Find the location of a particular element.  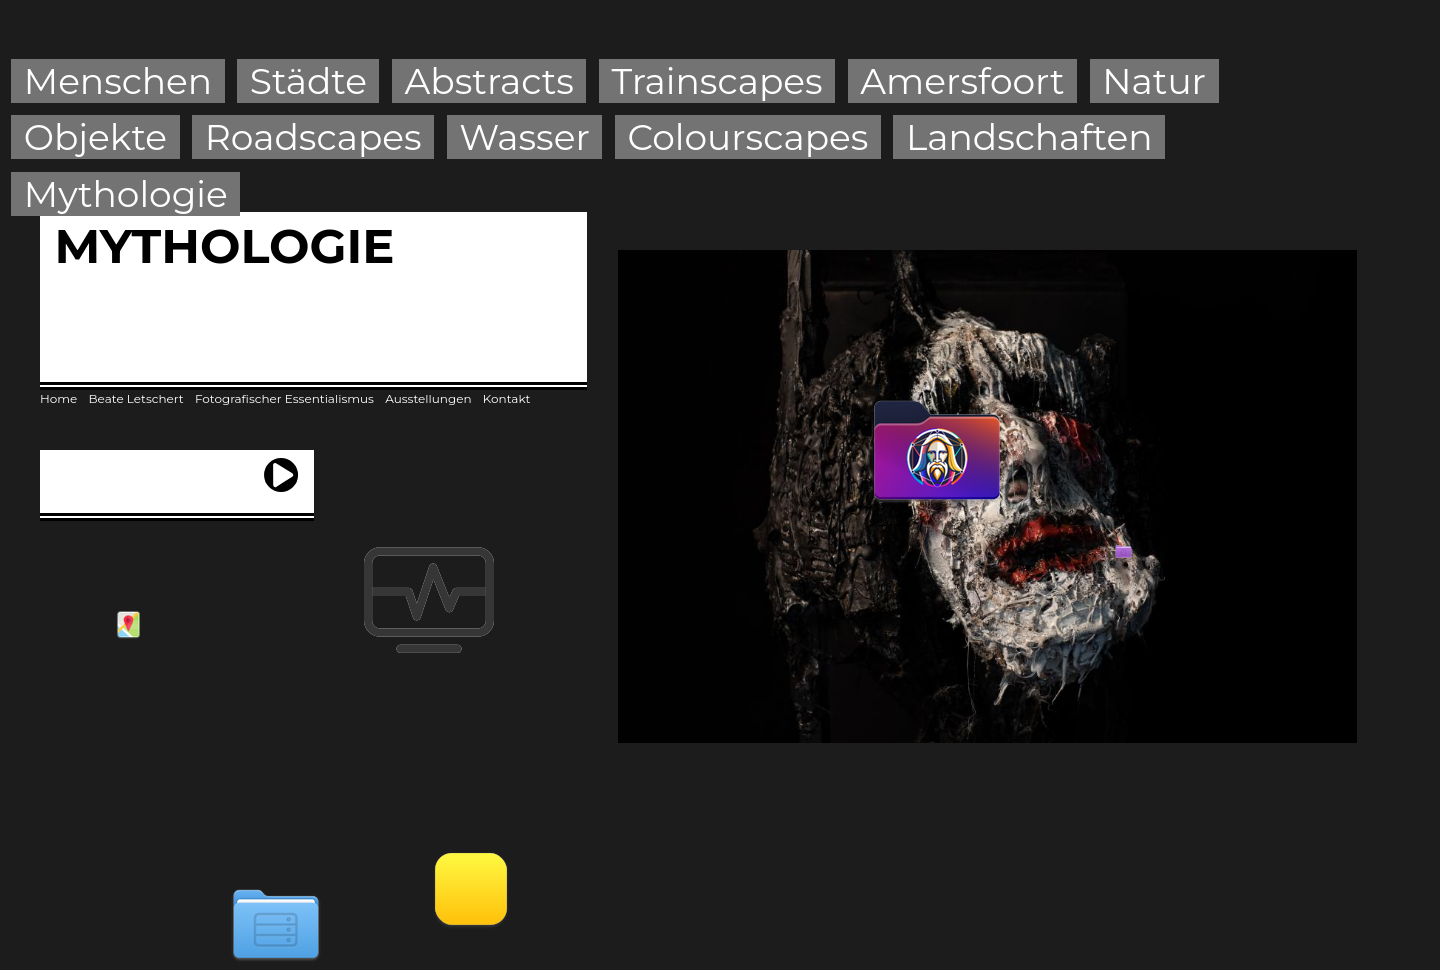

blank app icon template for customization is located at coordinates (471, 889).